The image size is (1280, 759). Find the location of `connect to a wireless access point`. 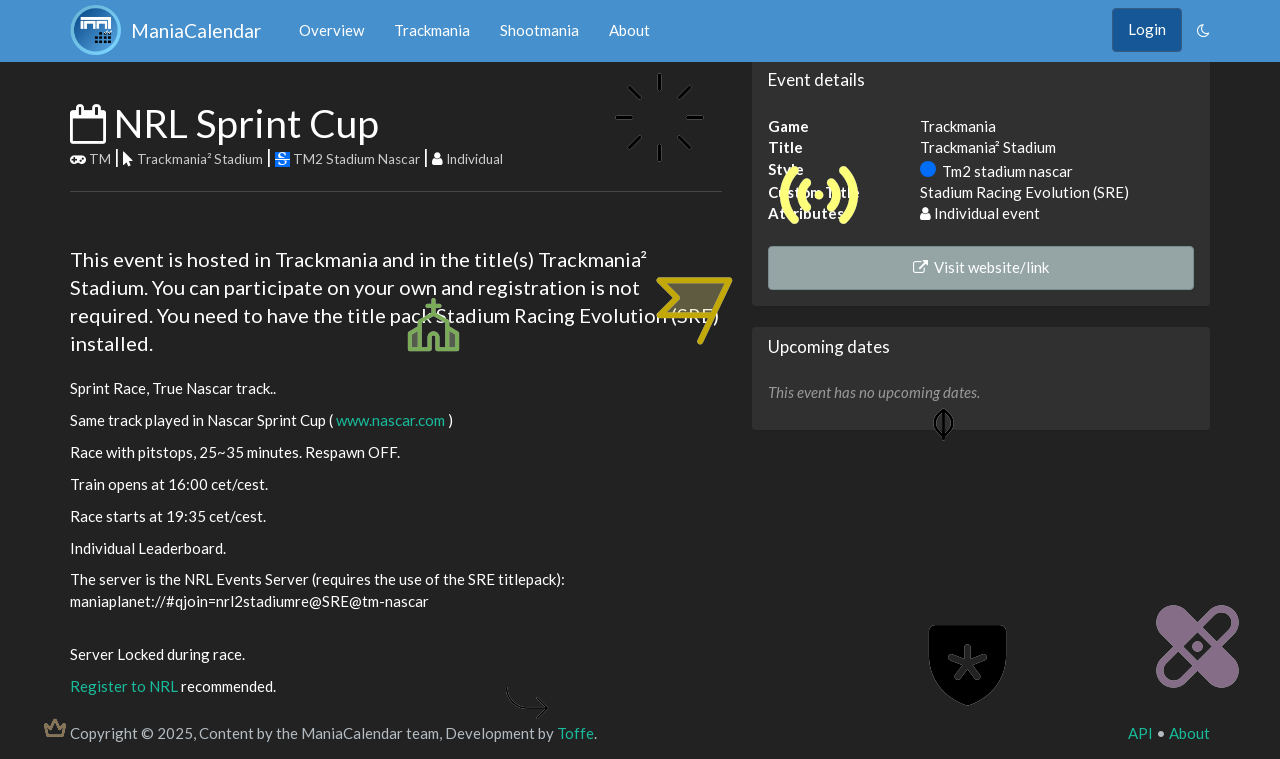

connect to a wireless access point is located at coordinates (819, 195).